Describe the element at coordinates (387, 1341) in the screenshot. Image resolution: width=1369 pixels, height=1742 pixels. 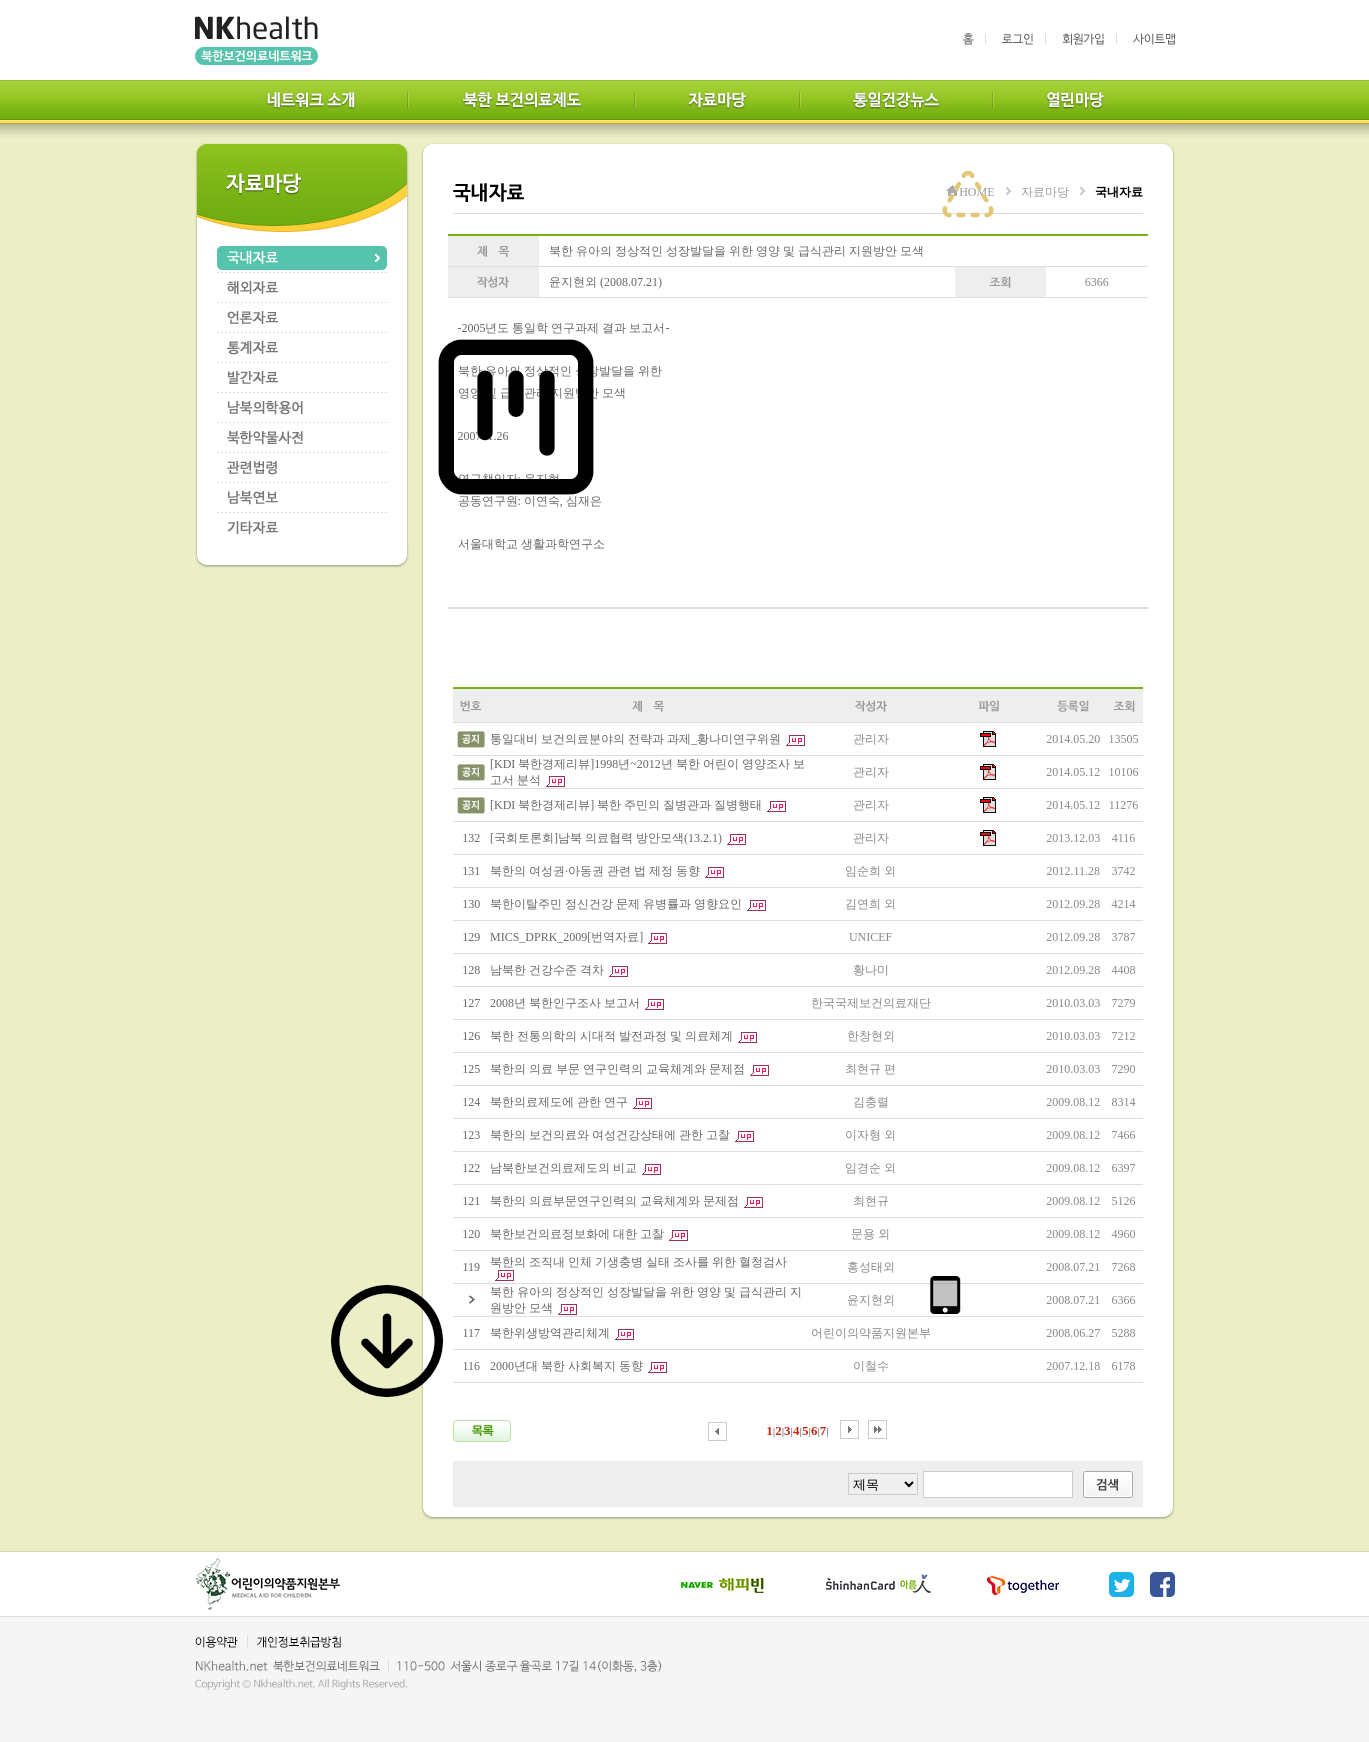
I see `download a file or content` at that location.